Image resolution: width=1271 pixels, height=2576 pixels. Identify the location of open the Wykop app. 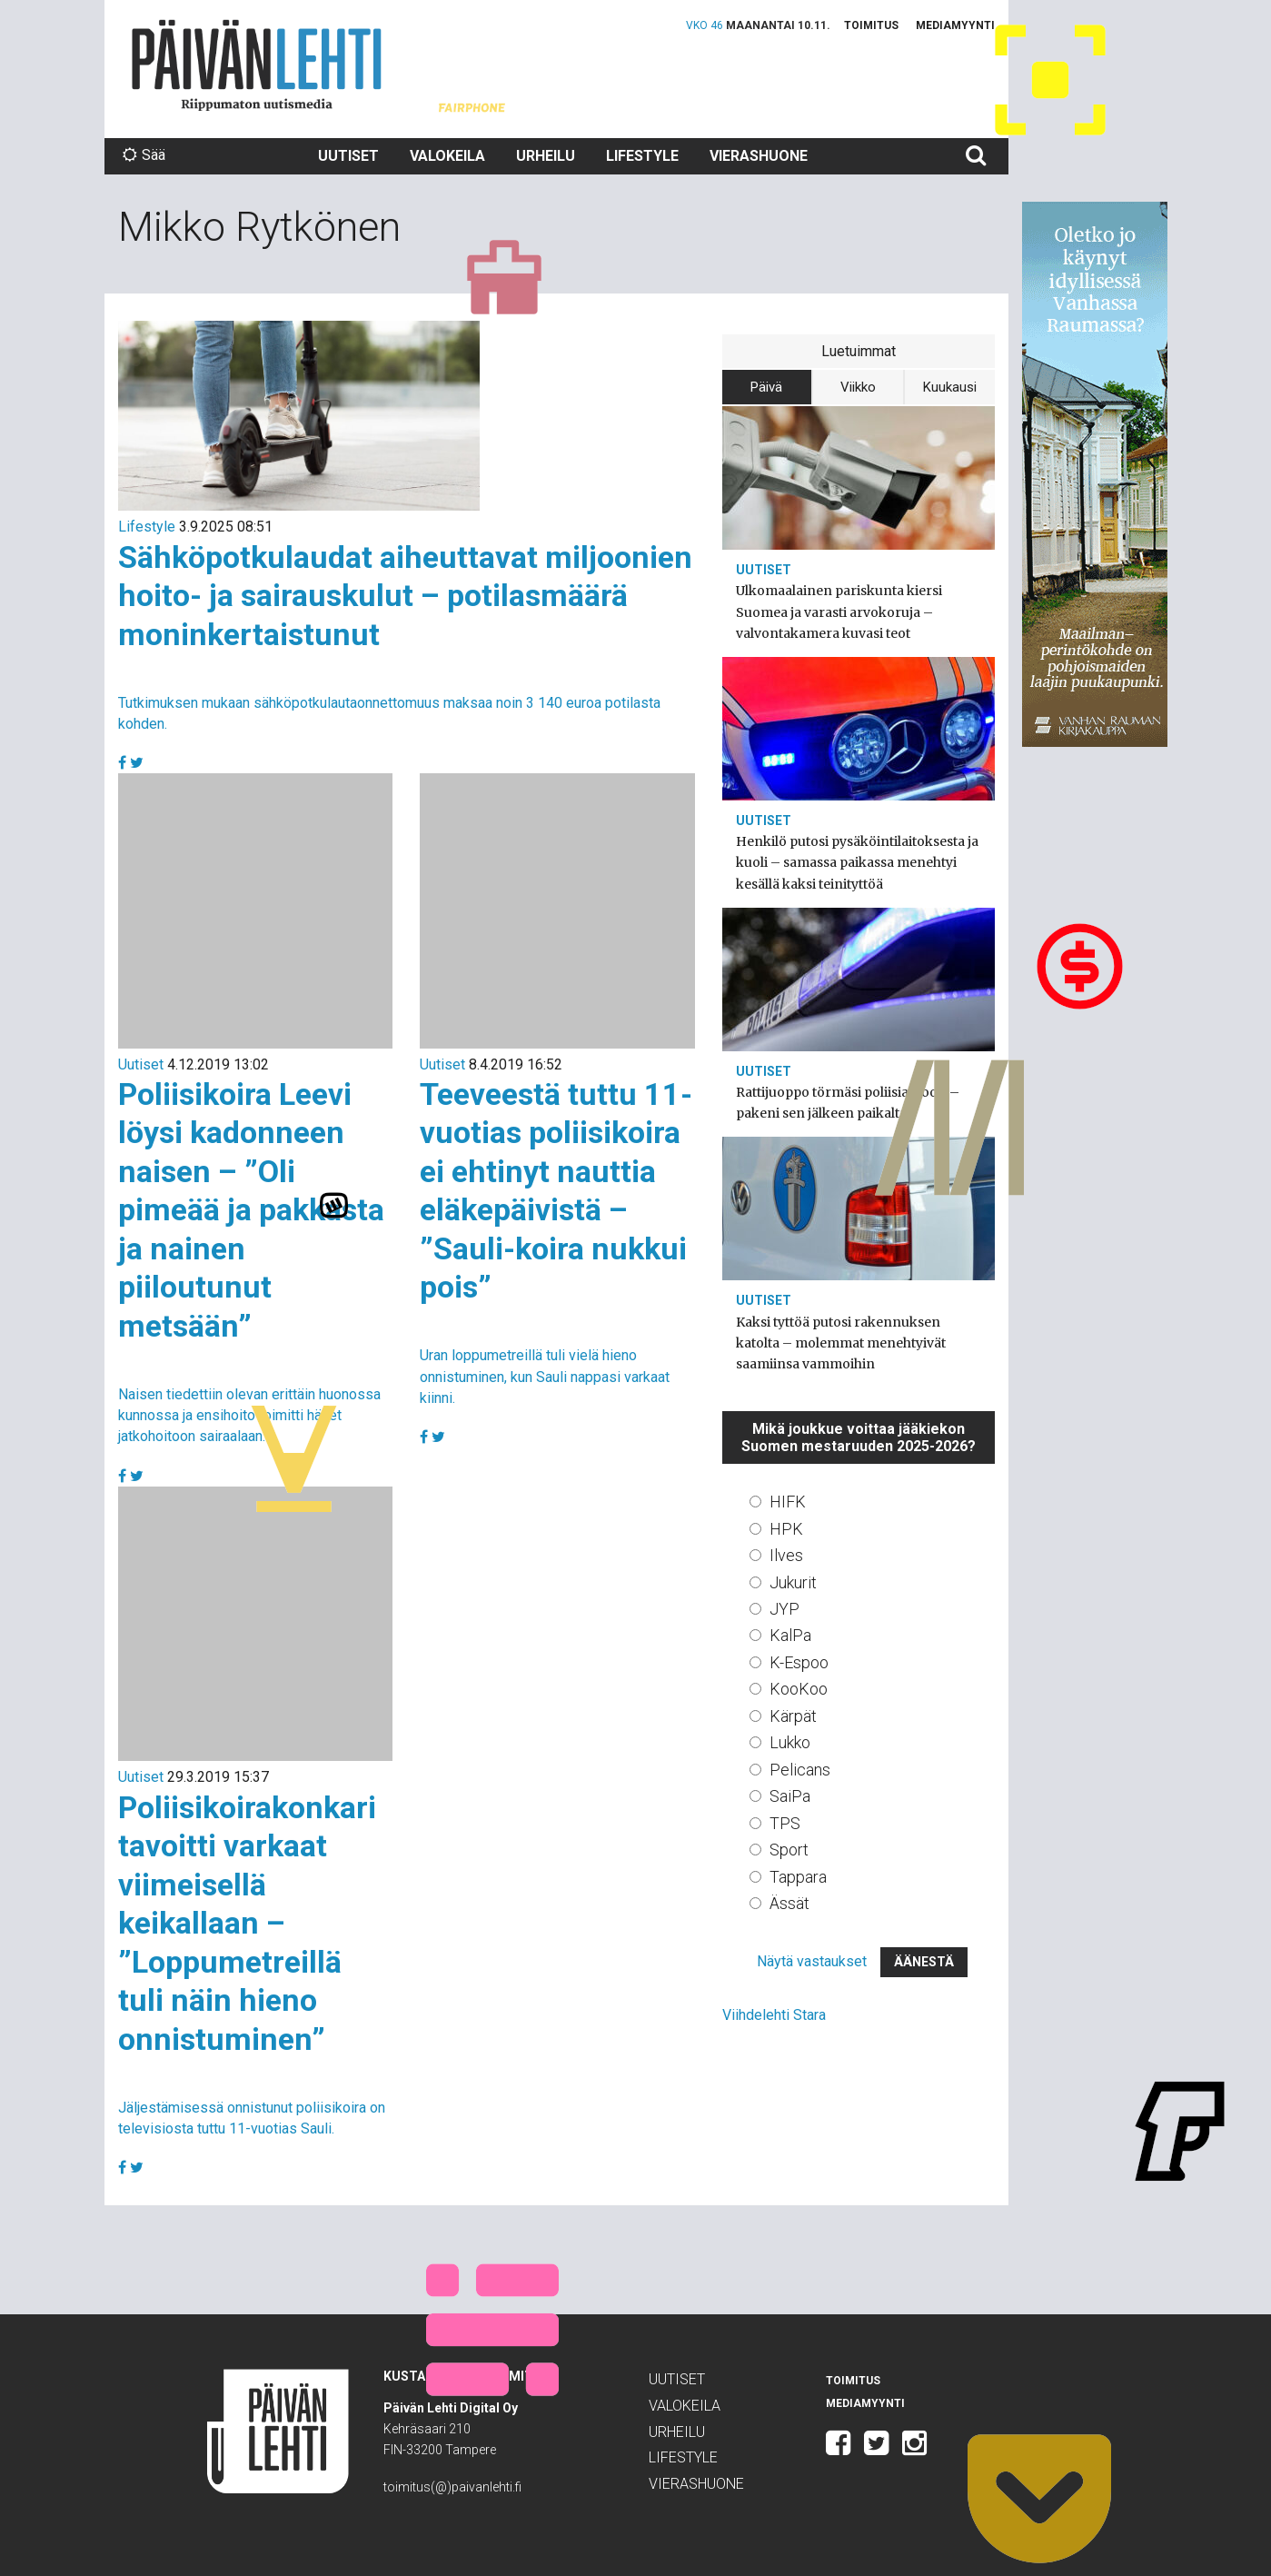
(333, 1205).